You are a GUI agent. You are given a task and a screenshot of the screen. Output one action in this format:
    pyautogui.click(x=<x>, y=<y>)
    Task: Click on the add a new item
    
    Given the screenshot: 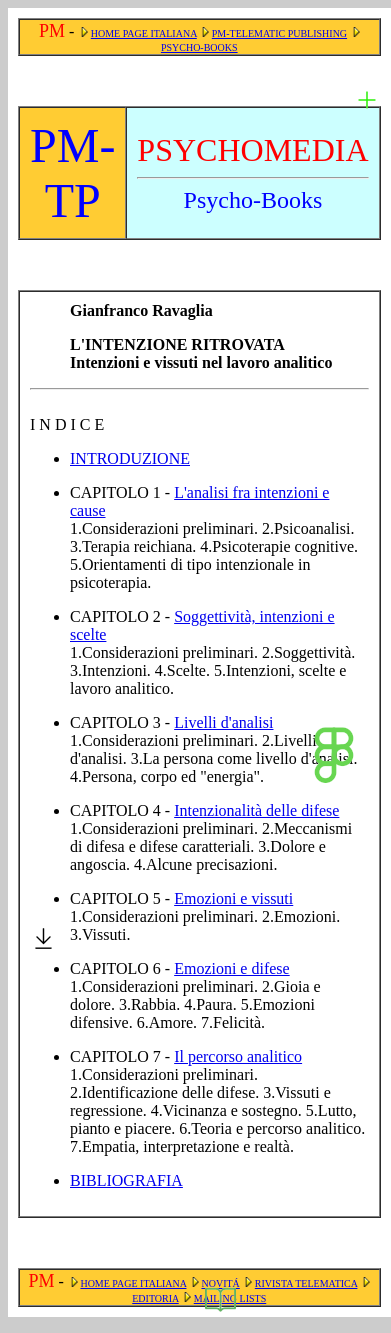 What is the action you would take?
    pyautogui.click(x=367, y=100)
    